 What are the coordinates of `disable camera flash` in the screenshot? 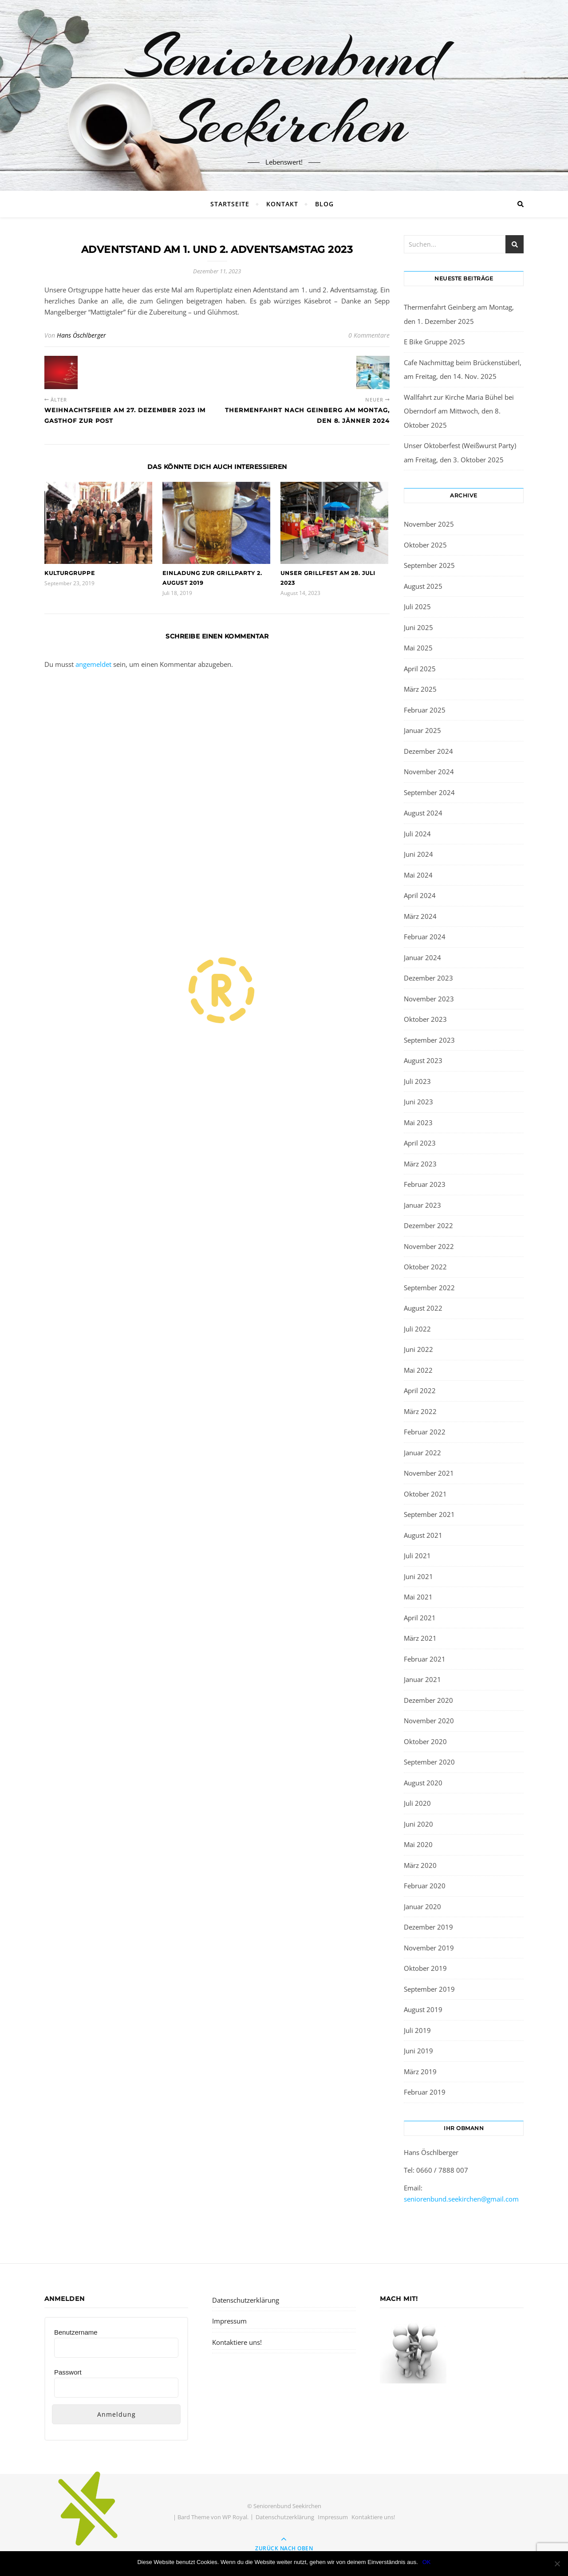 It's located at (88, 2509).